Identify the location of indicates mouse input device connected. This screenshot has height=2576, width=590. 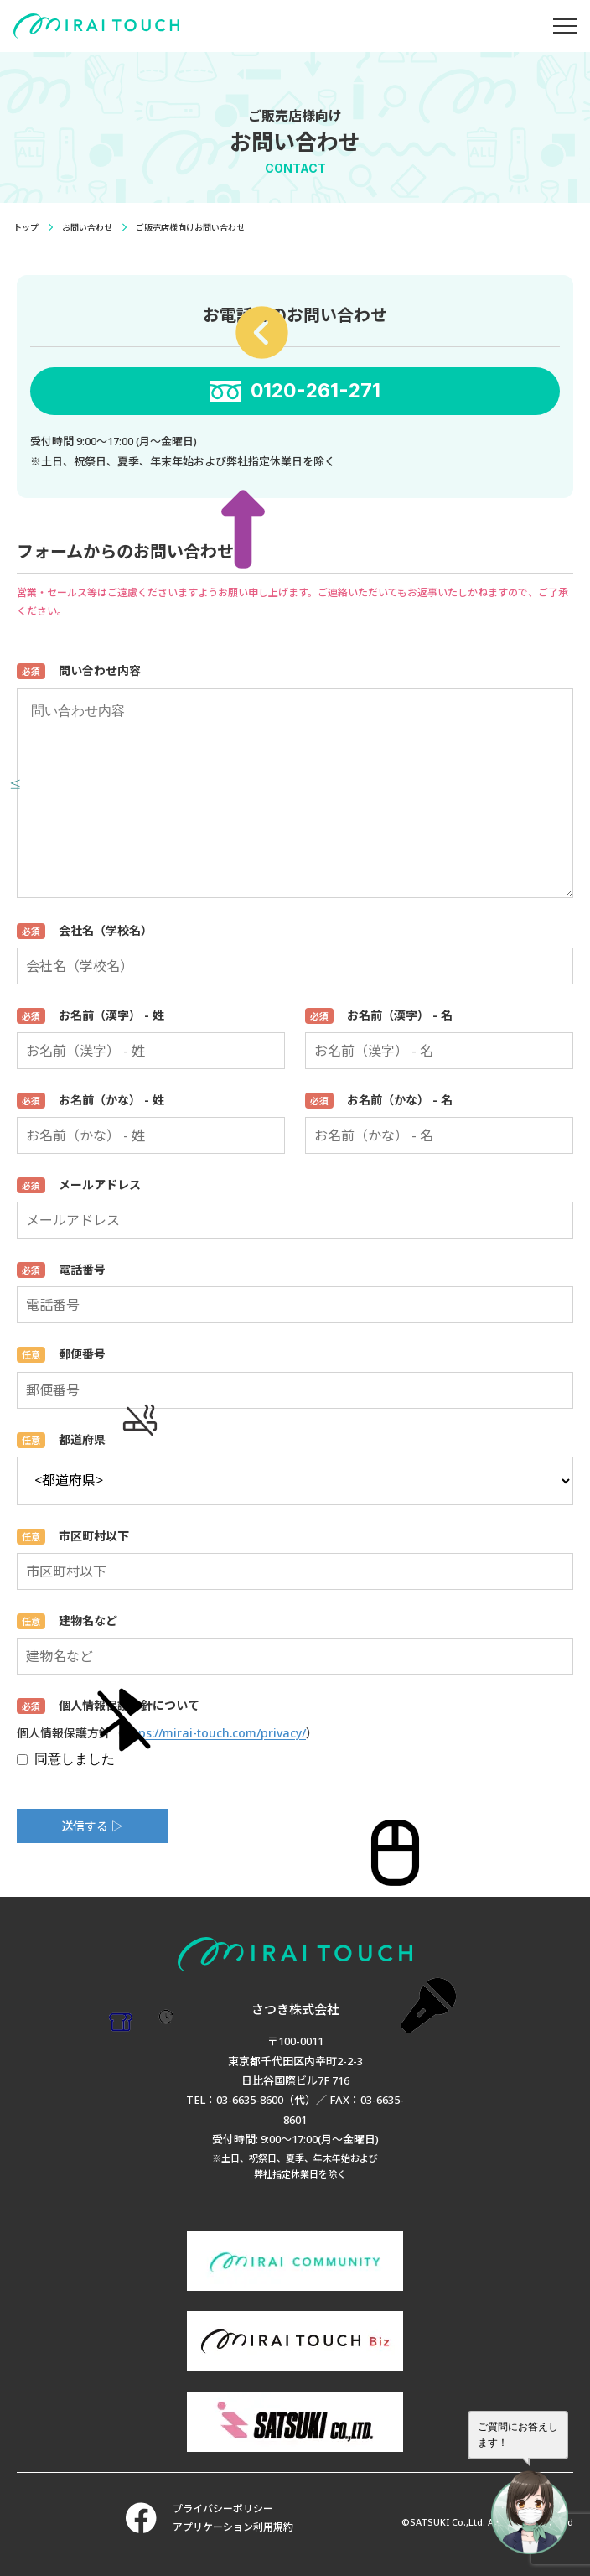
(395, 1852).